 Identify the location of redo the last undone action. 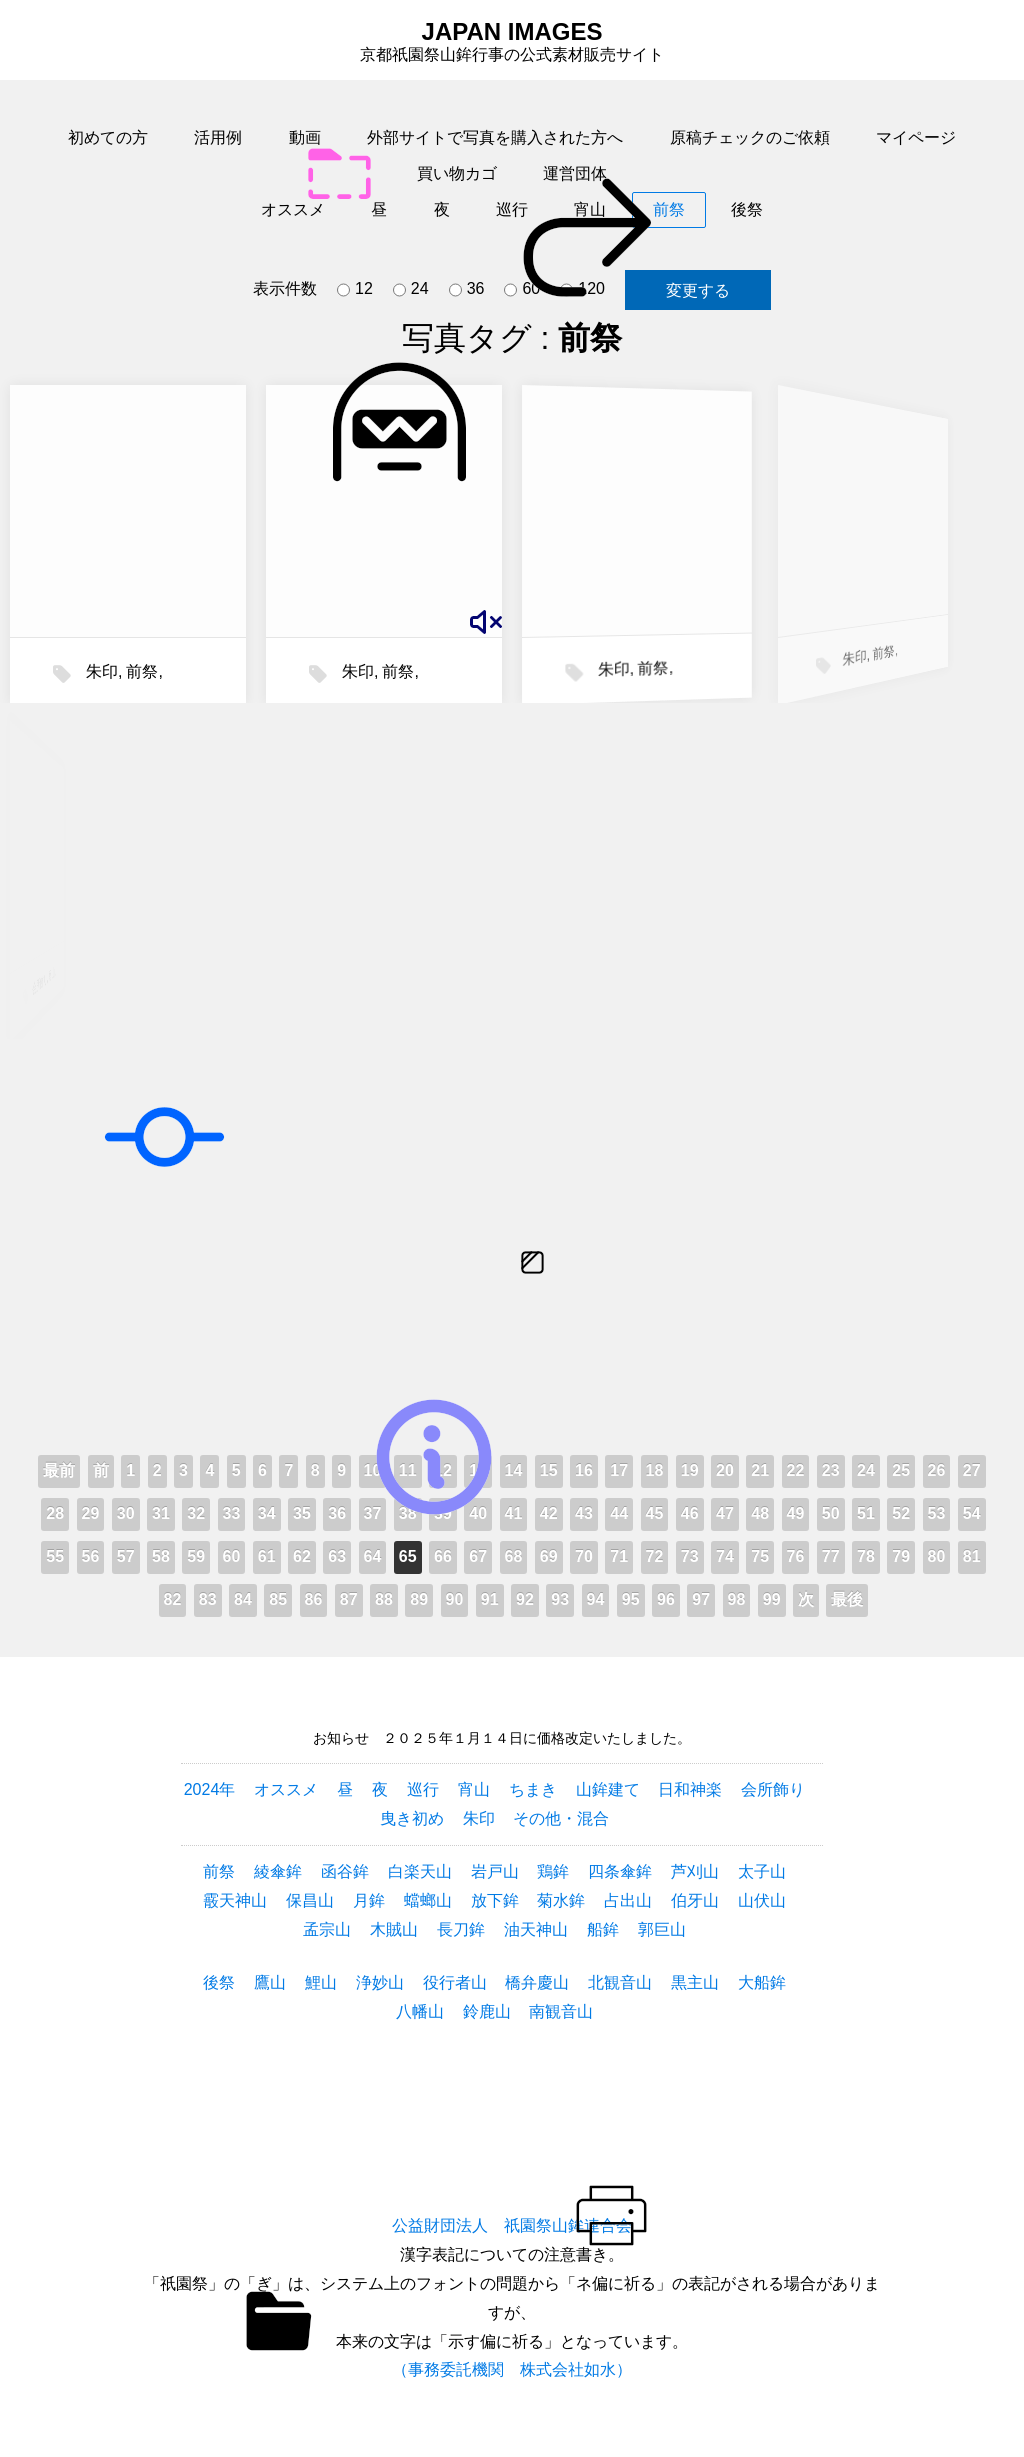
(586, 241).